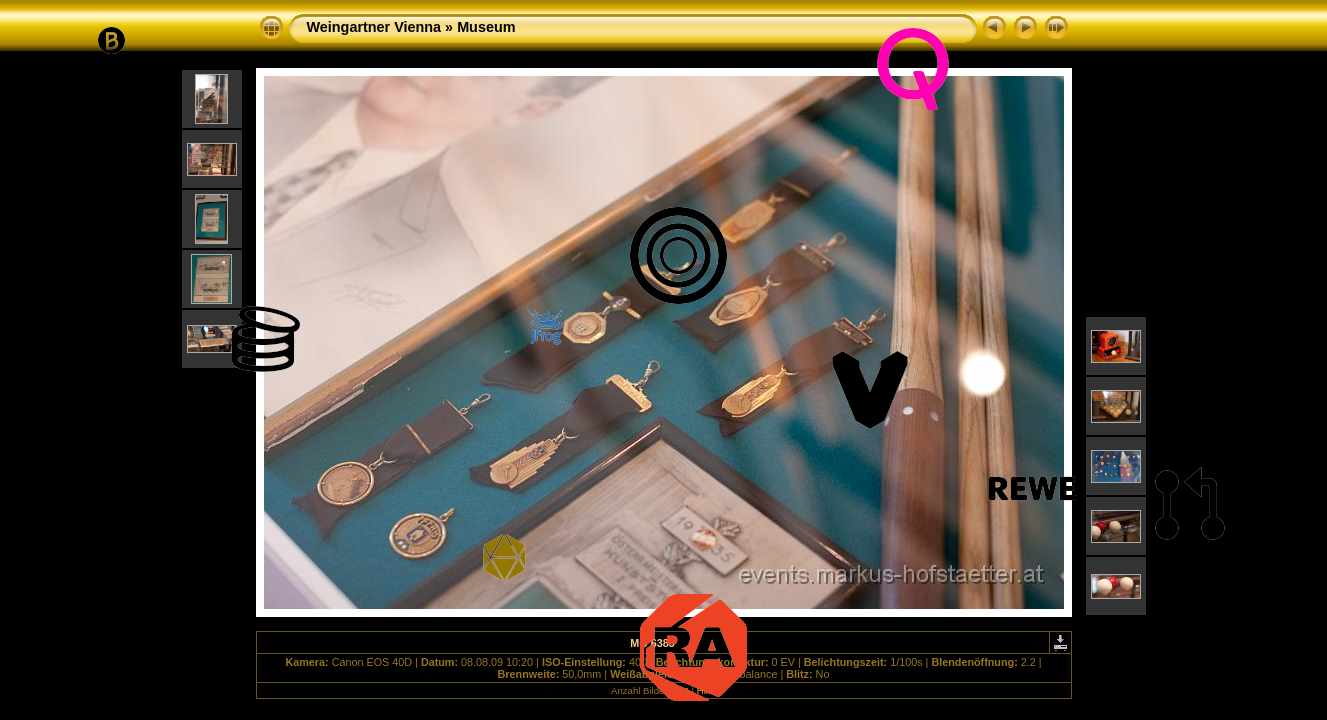 The height and width of the screenshot is (720, 1327). What do you see at coordinates (870, 390) in the screenshot?
I see `Vagrant development environment logo` at bounding box center [870, 390].